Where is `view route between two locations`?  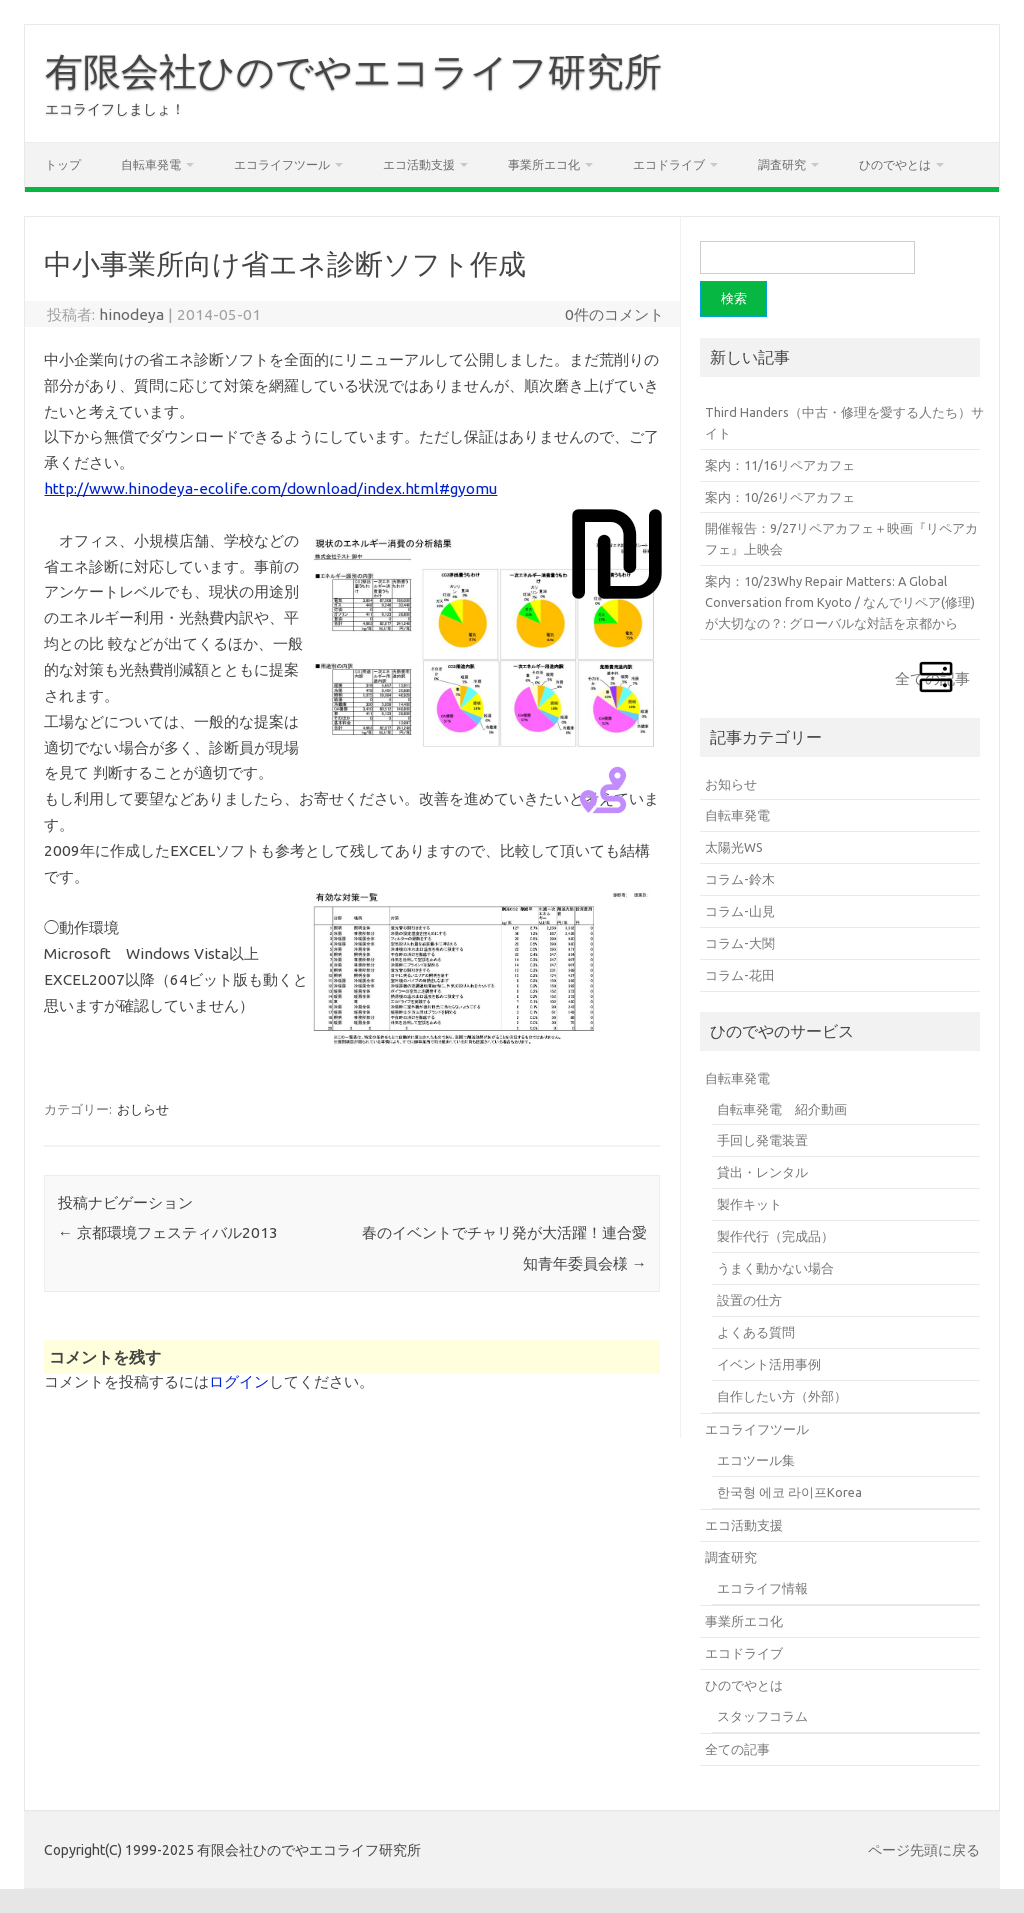
view route between two locations is located at coordinates (603, 790).